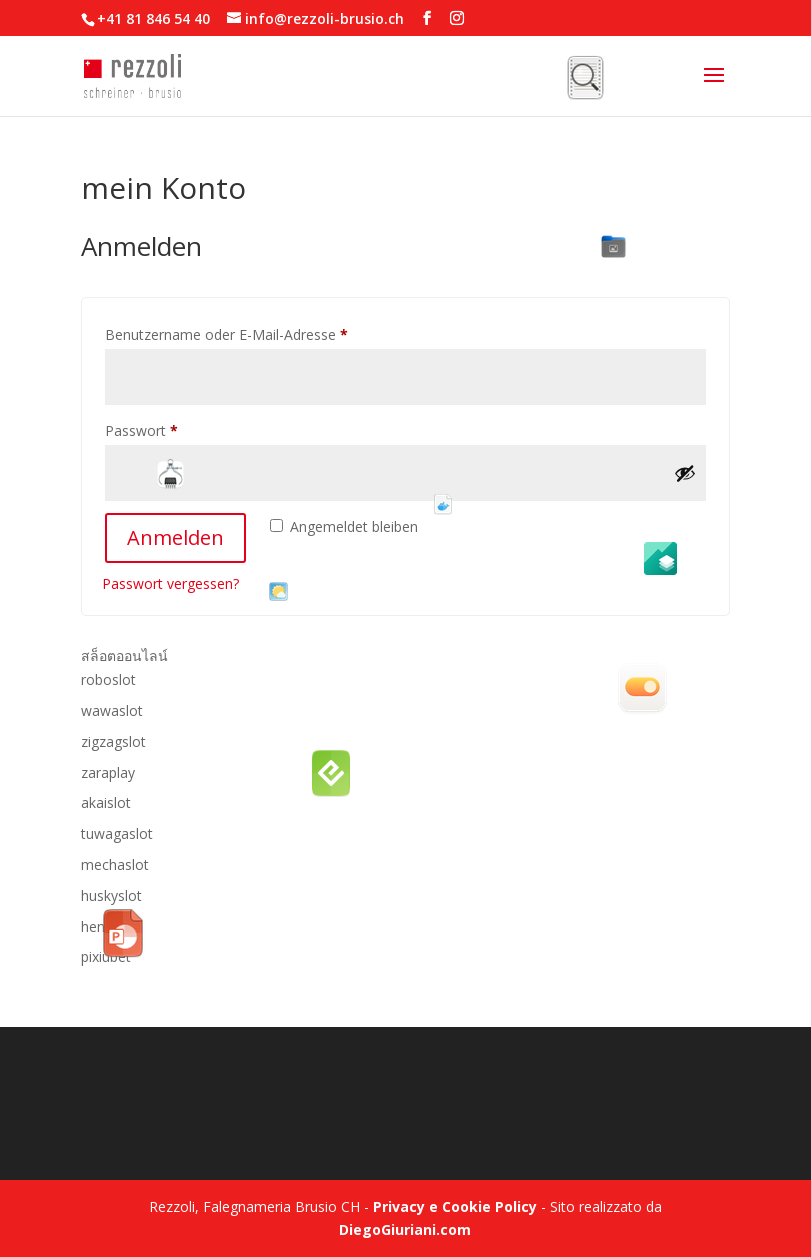 The height and width of the screenshot is (1257, 811). Describe the element at coordinates (642, 687) in the screenshot. I see `open system control center settings` at that location.